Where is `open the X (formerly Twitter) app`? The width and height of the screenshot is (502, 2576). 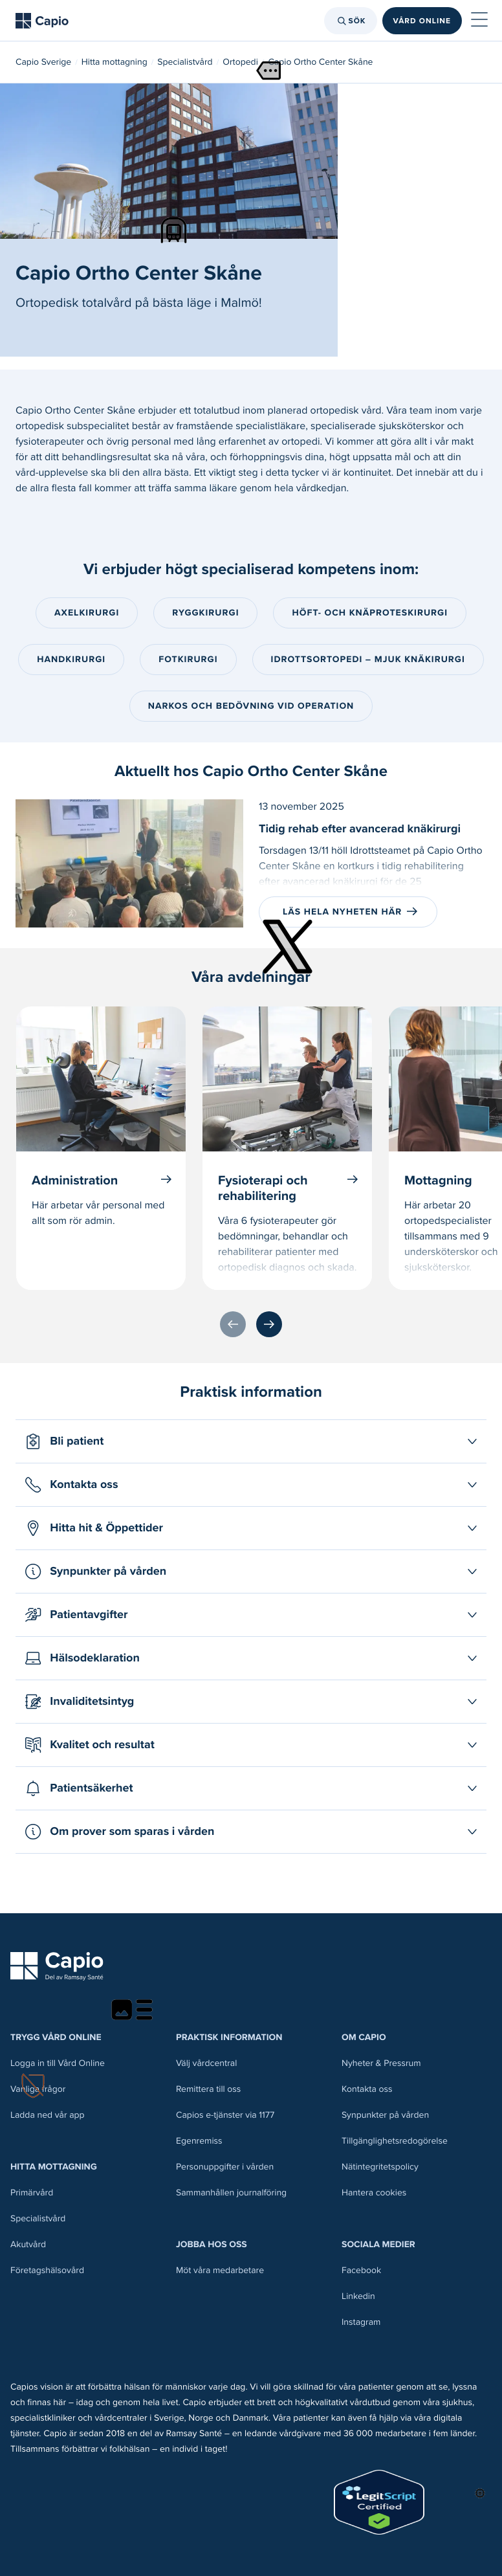
open the X (formerly Twitter) app is located at coordinates (287, 946).